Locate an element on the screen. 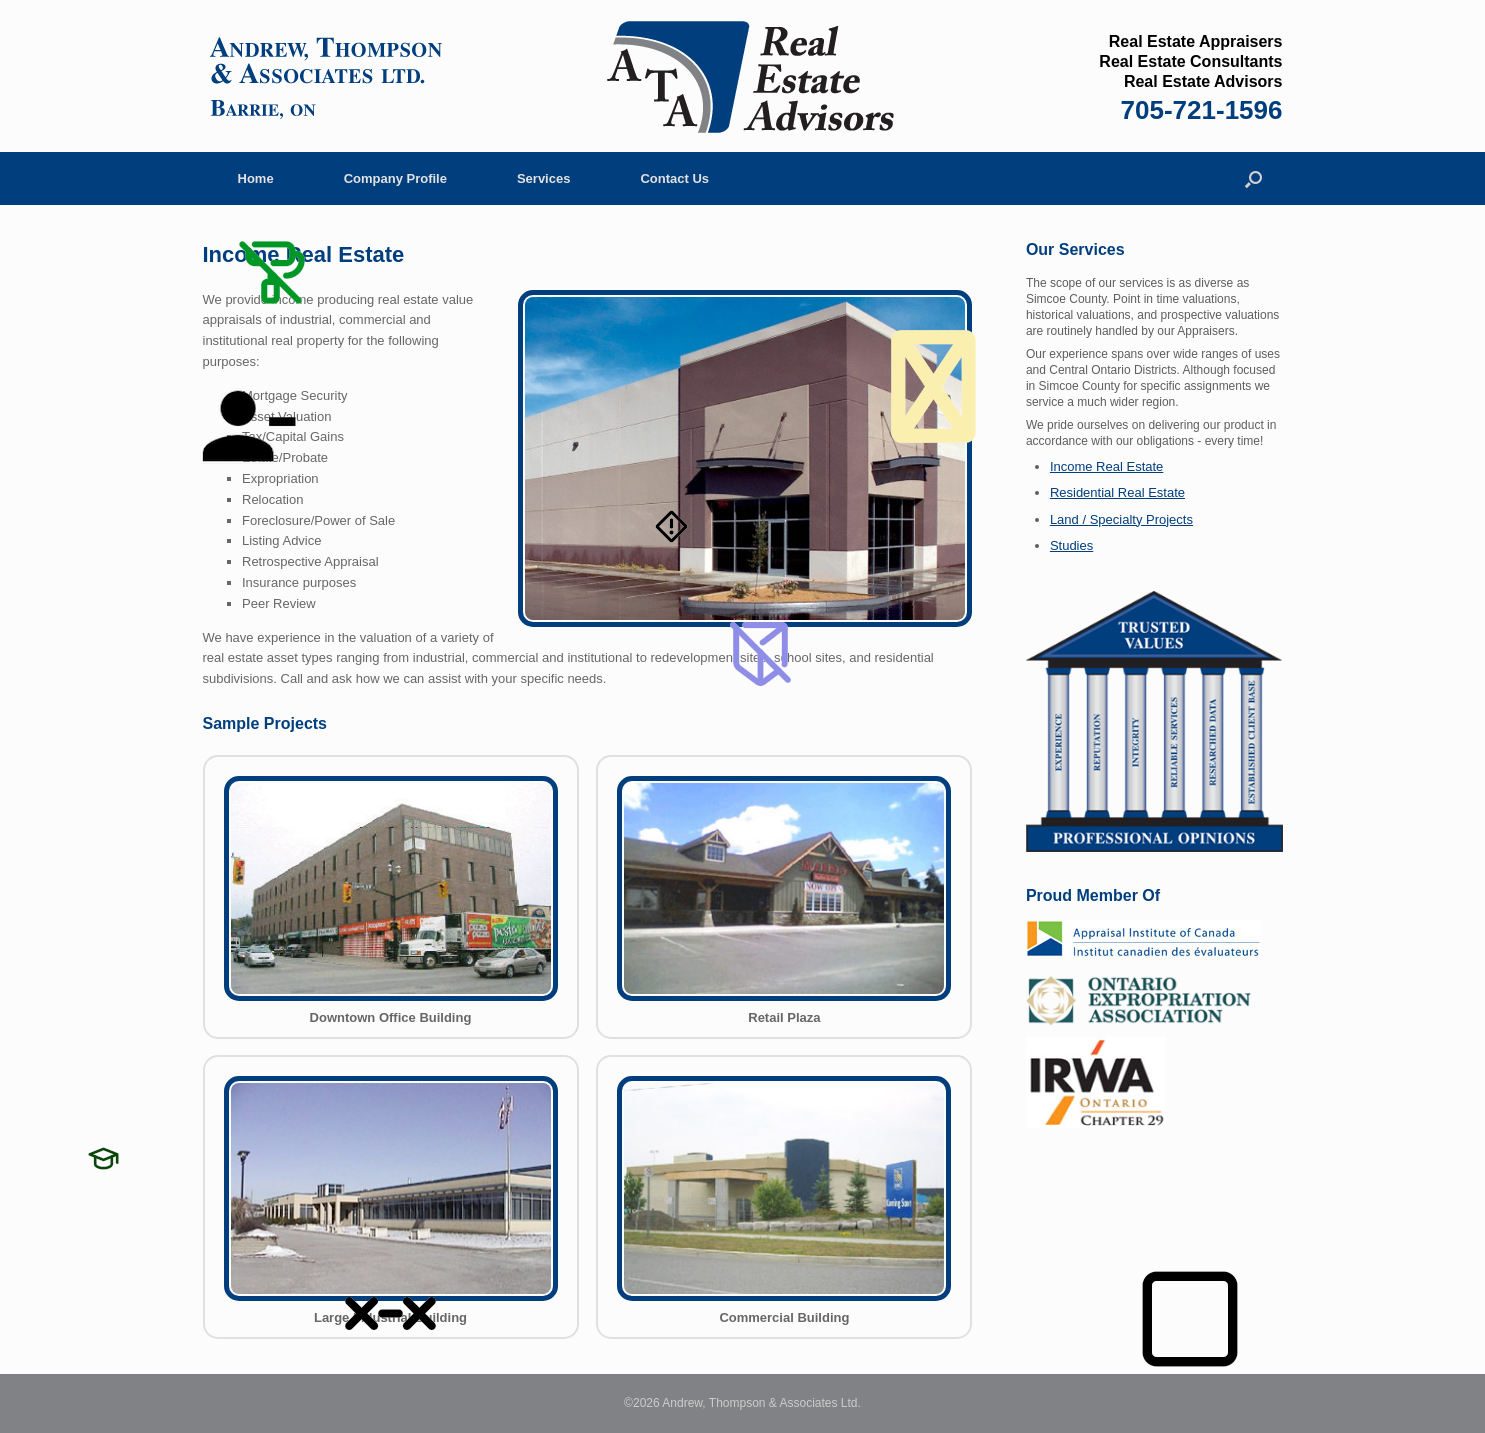  unchecked checkbox or selection state is located at coordinates (1190, 1319).